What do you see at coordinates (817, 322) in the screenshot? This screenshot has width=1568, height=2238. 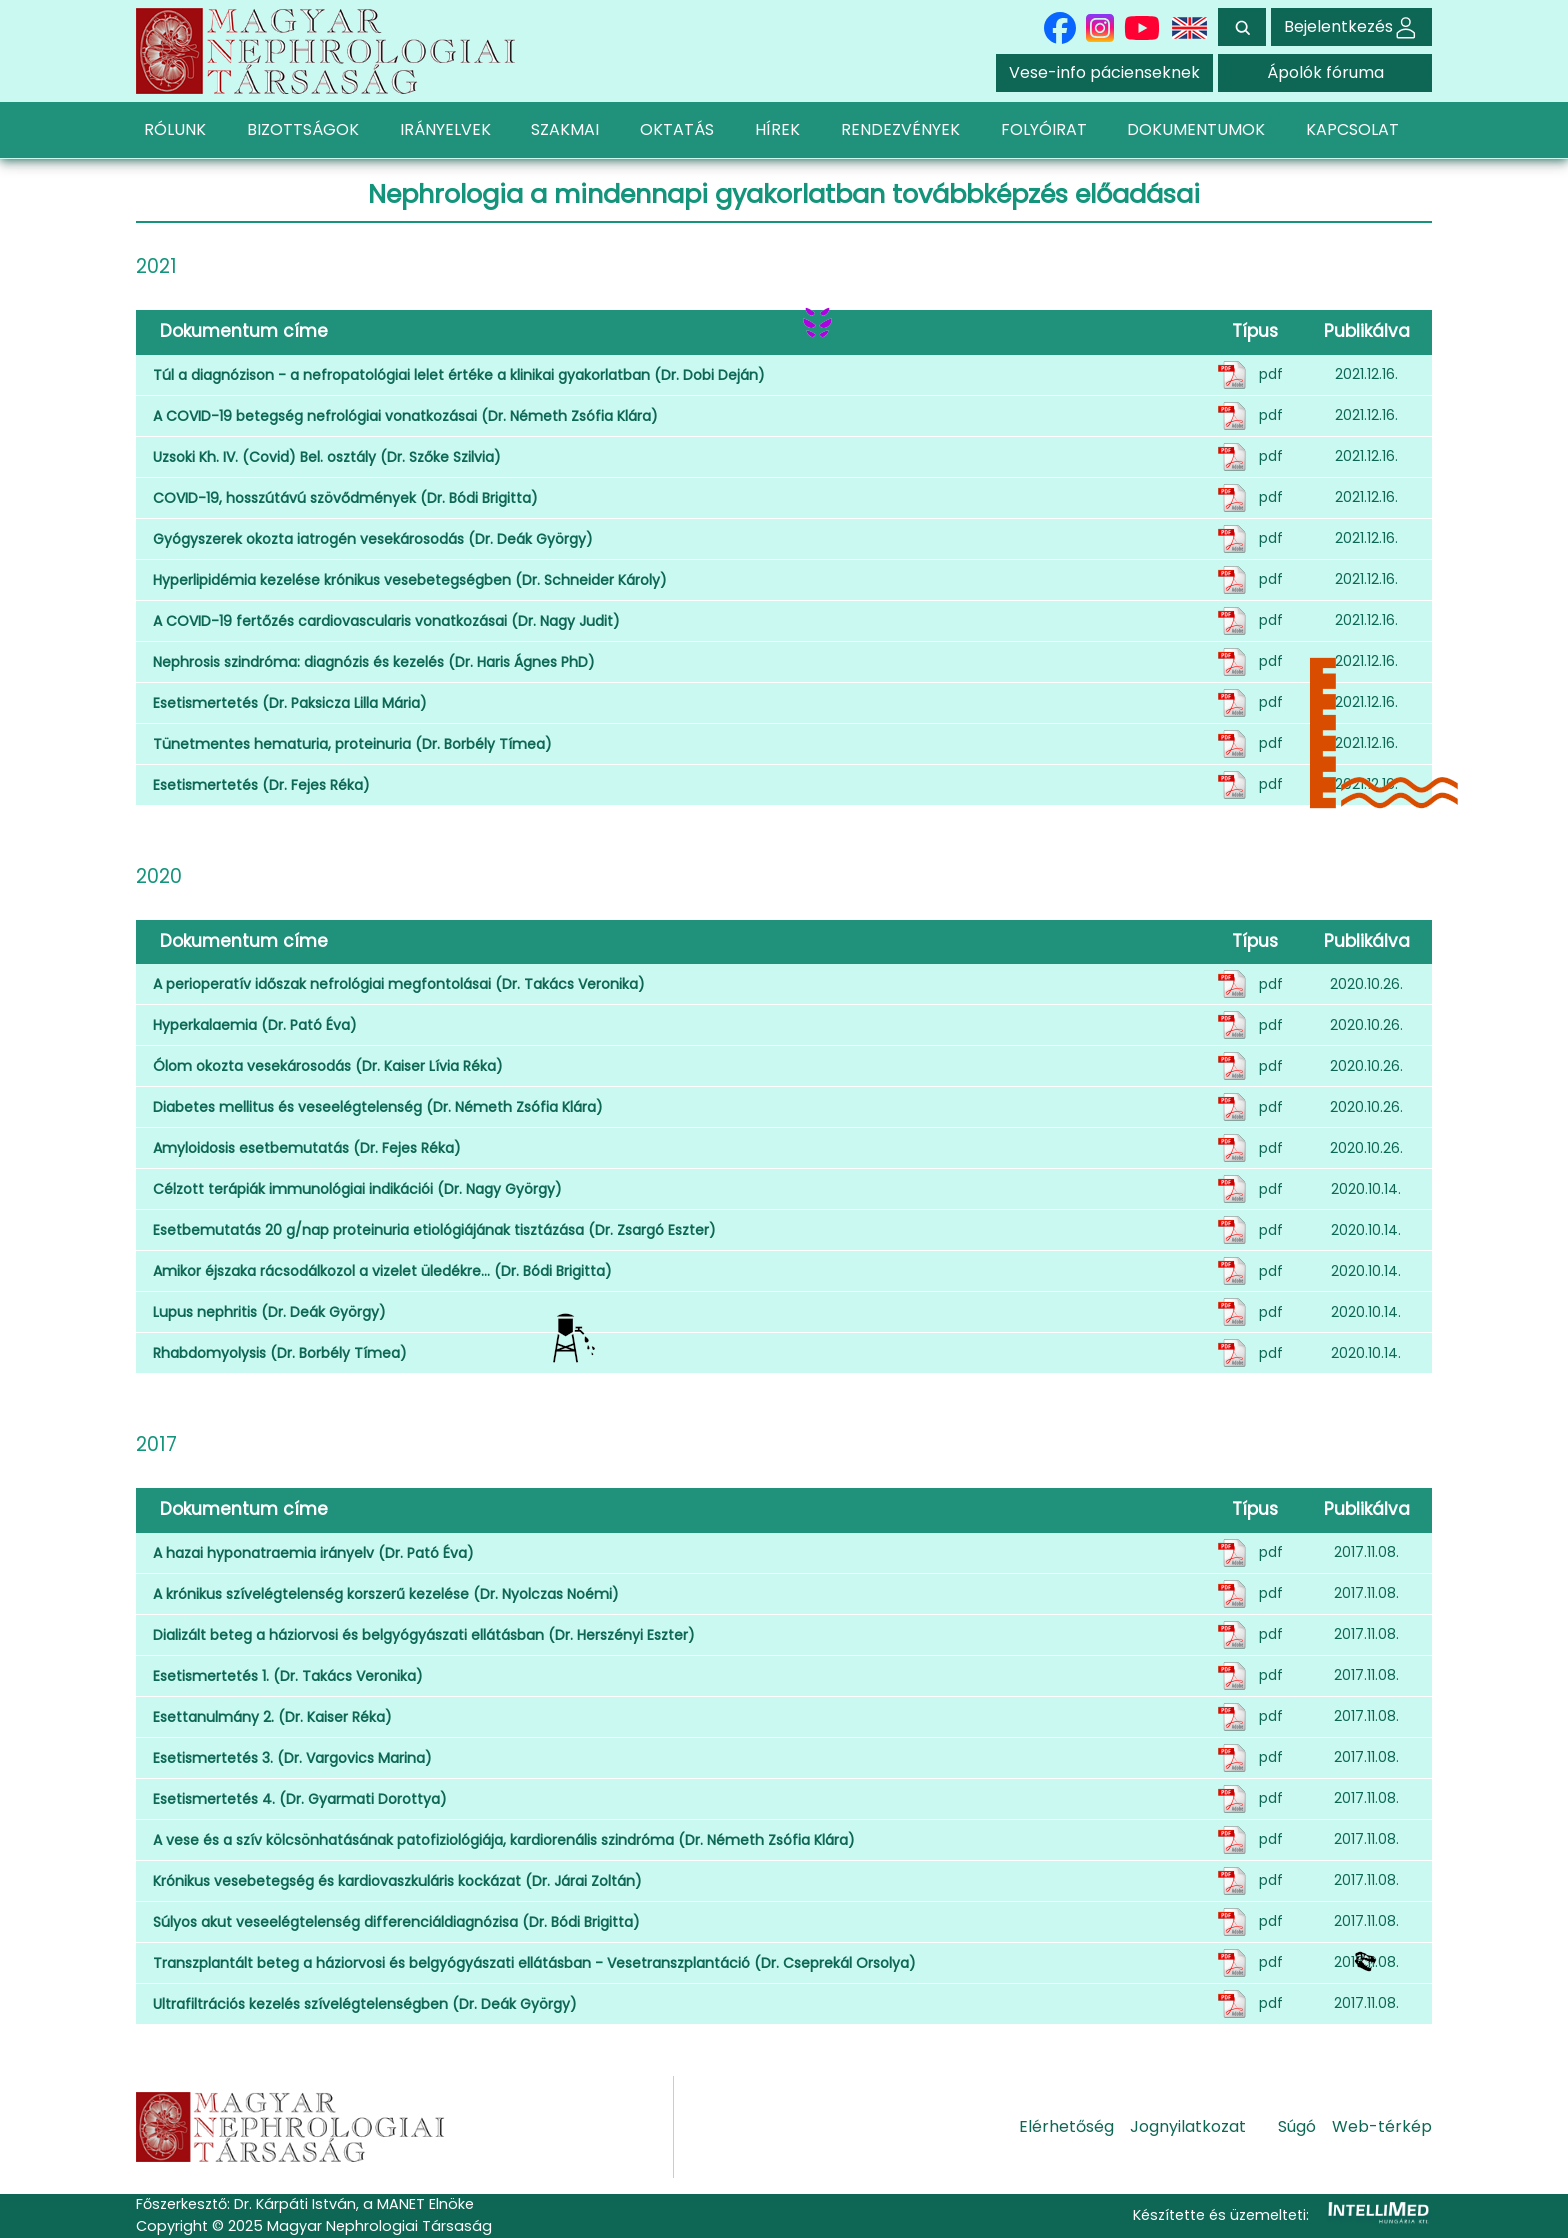 I see `activate hunter vision or tracking mode` at bounding box center [817, 322].